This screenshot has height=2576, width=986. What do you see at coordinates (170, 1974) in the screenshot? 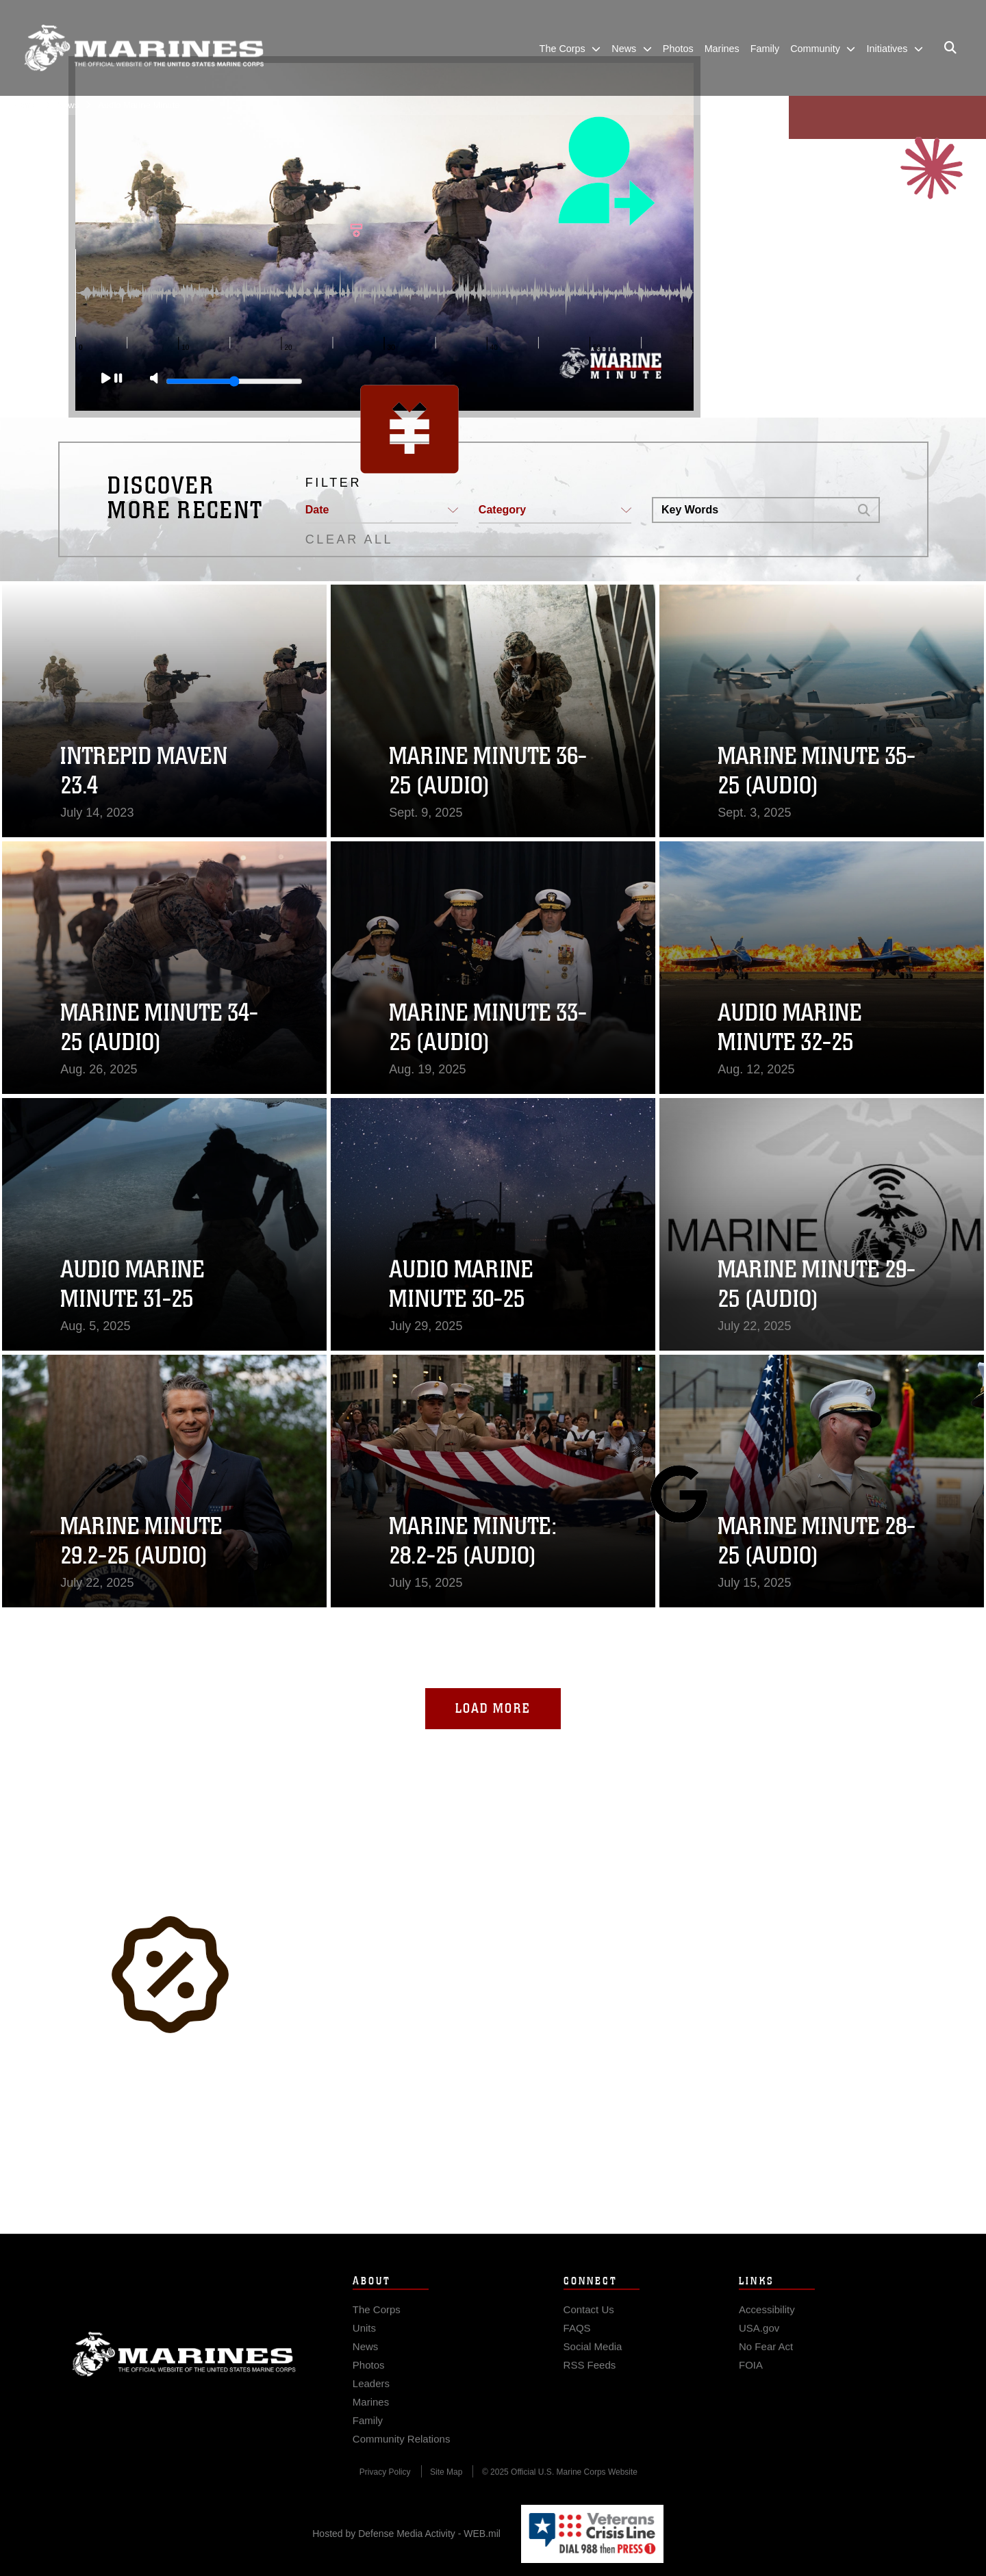
I see `view available discounts or promotions` at bounding box center [170, 1974].